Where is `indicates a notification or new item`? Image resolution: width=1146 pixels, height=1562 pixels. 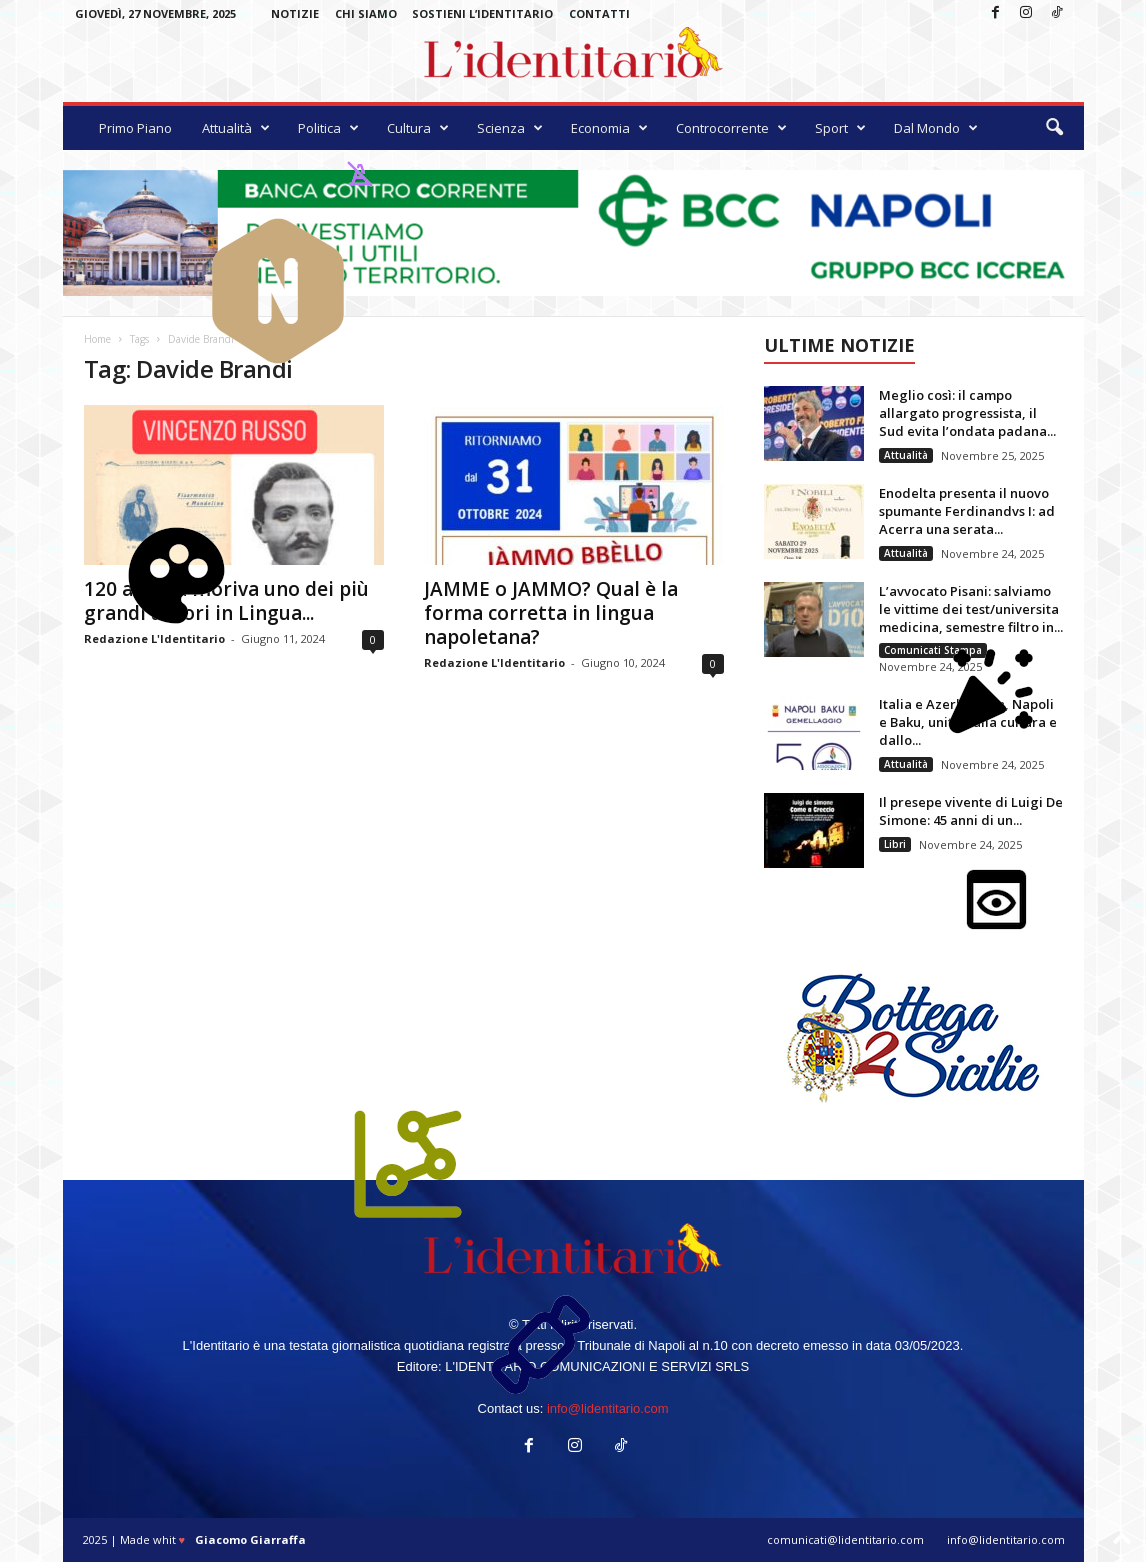 indicates a notification or new item is located at coordinates (278, 291).